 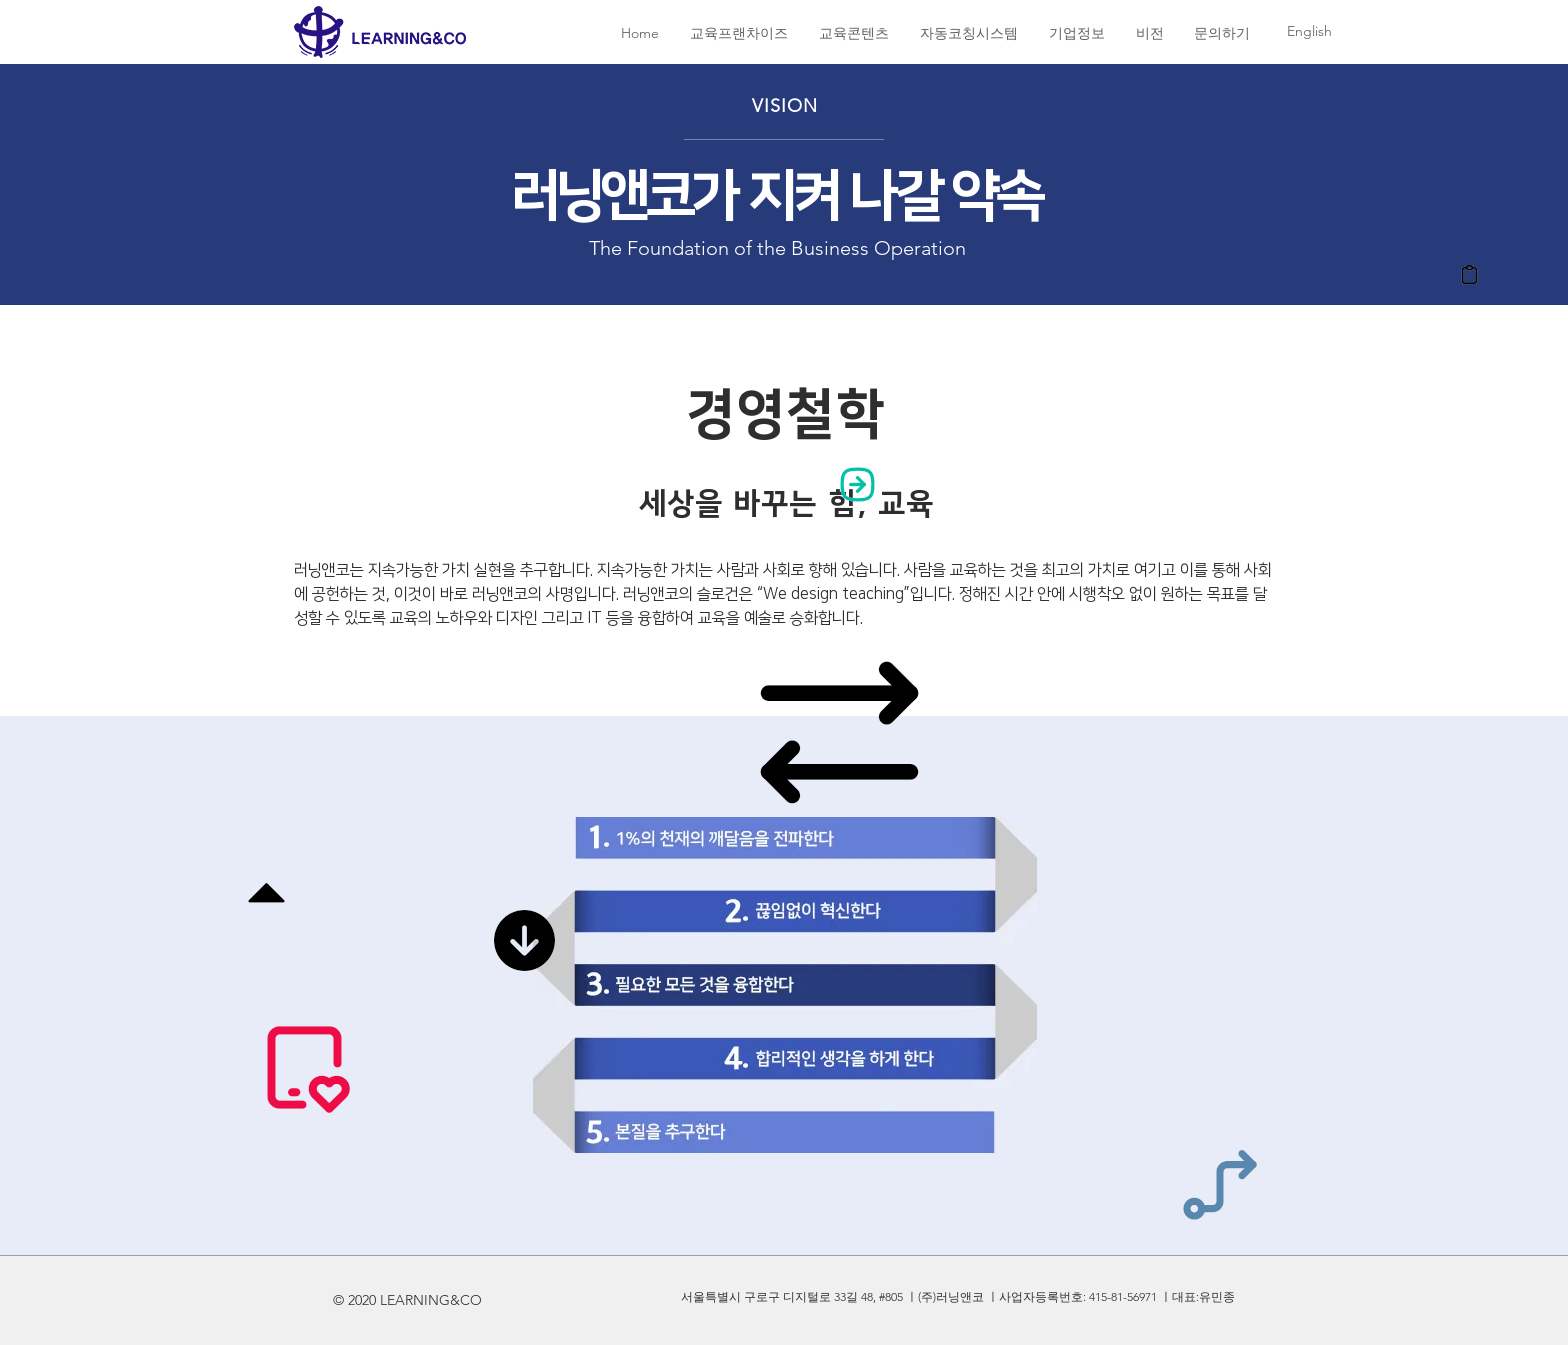 What do you see at coordinates (1220, 1183) in the screenshot?
I see `follow a guided path or tutorial` at bounding box center [1220, 1183].